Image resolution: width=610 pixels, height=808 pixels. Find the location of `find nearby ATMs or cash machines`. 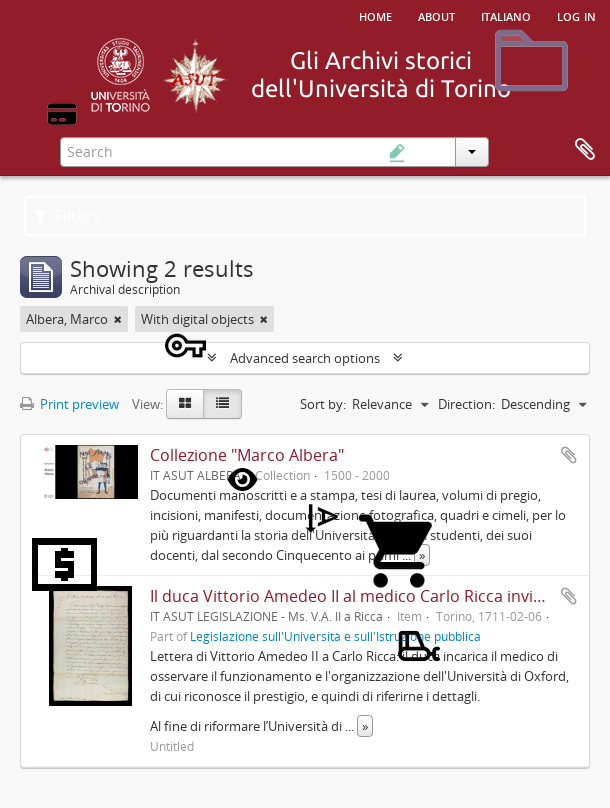

find nearby ATMs or cash machines is located at coordinates (64, 564).